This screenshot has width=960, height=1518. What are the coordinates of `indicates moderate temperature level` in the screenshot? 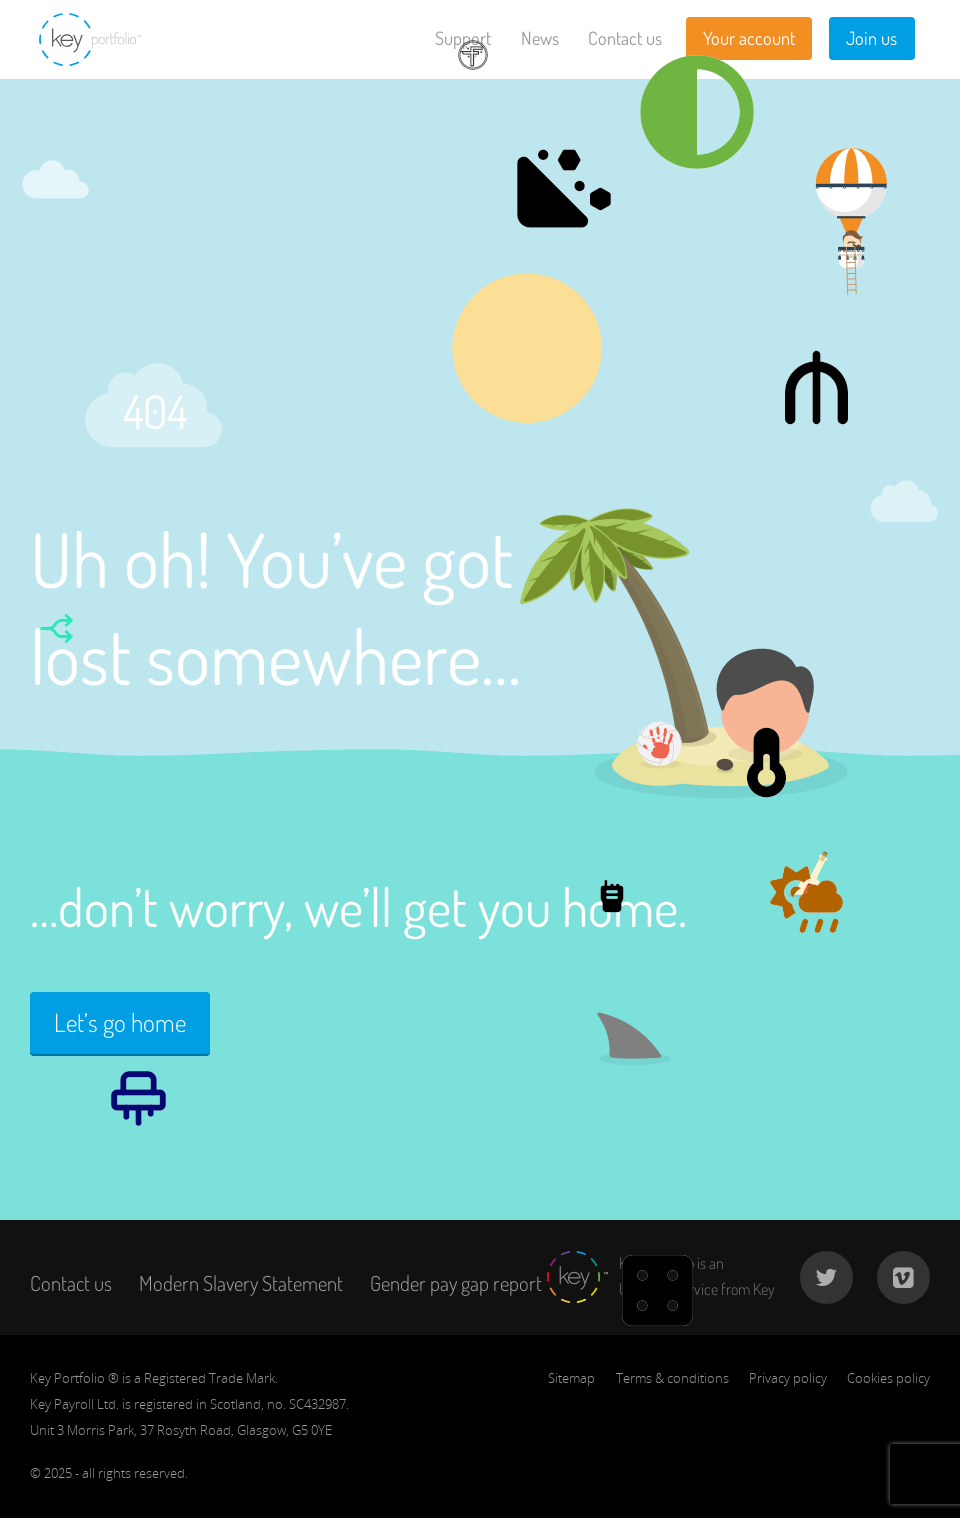 It's located at (766, 762).